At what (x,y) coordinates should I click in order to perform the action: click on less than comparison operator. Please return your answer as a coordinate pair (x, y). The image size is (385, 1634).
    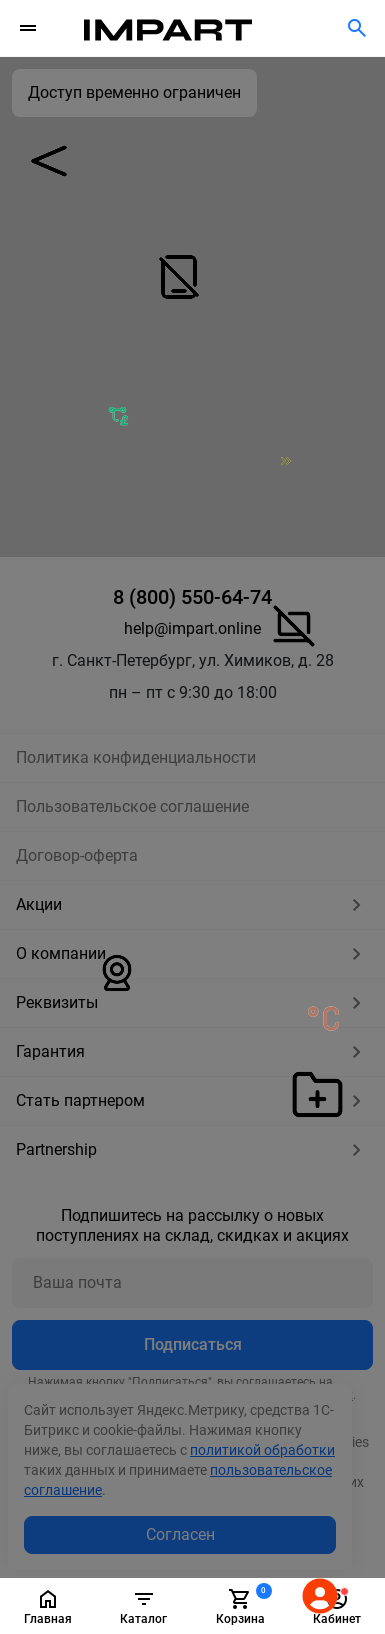
    Looking at the image, I should click on (49, 161).